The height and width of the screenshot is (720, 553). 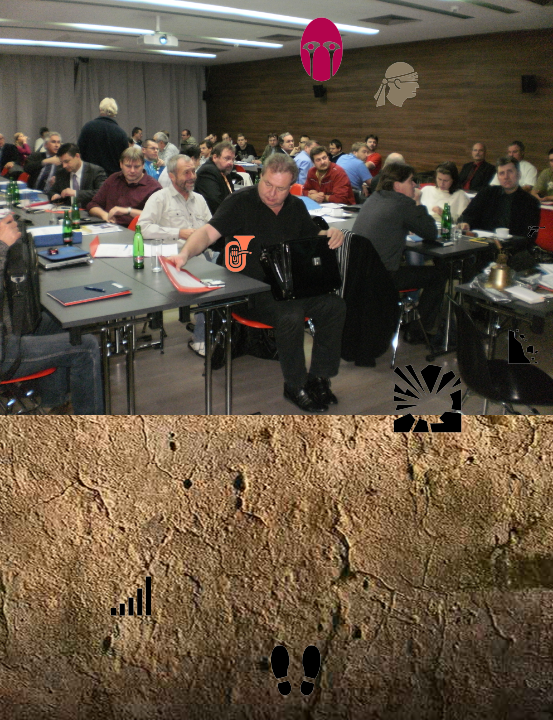 What do you see at coordinates (295, 670) in the screenshot?
I see `view walking directions or route history` at bounding box center [295, 670].